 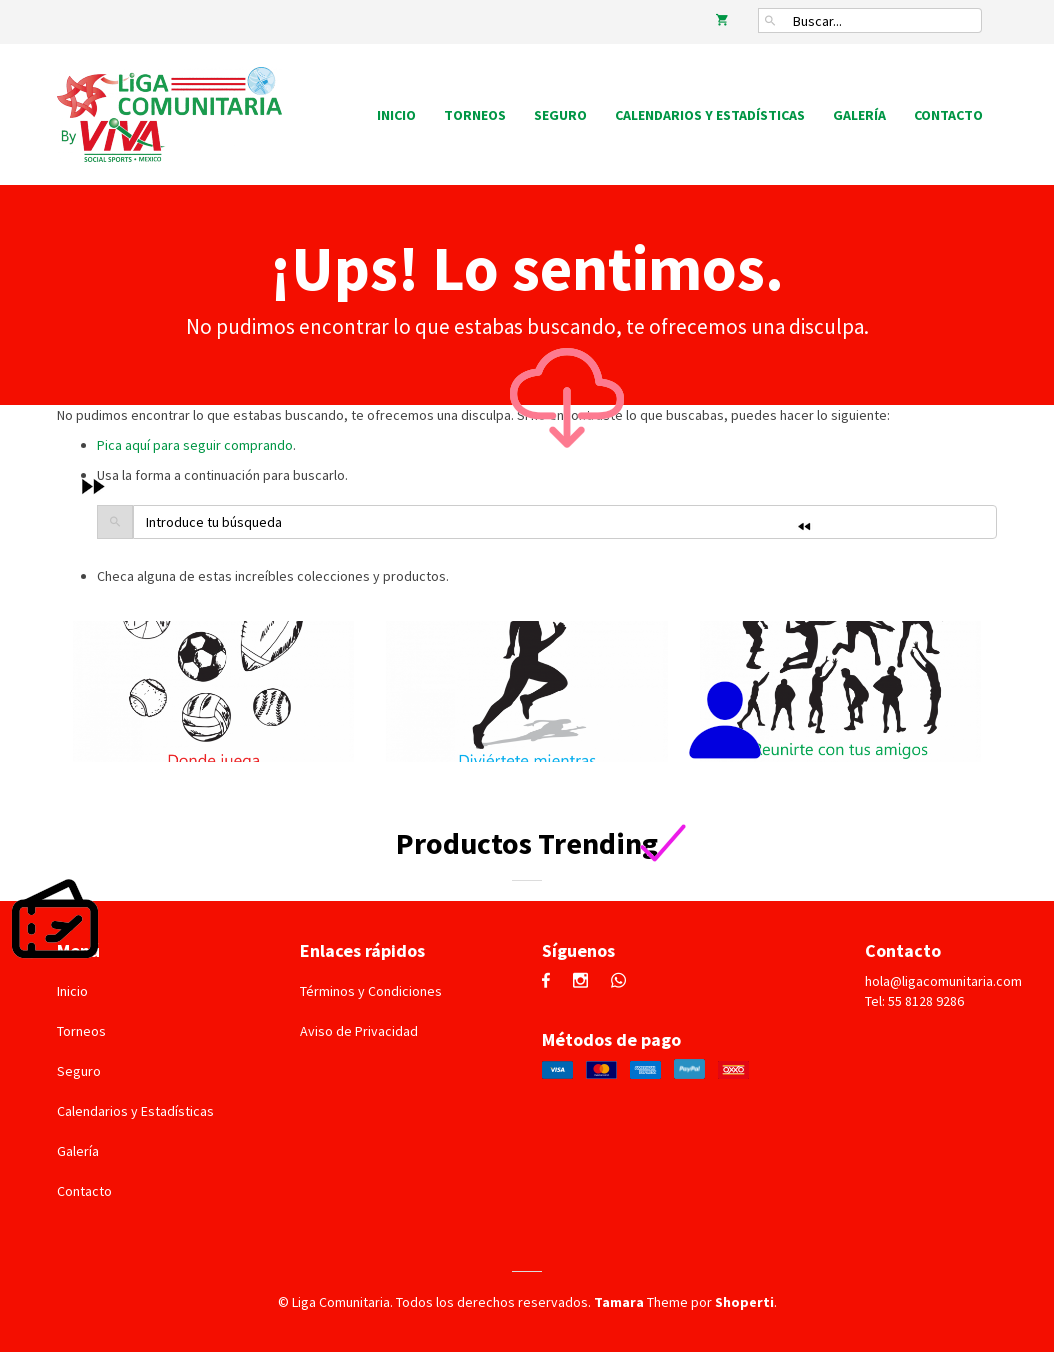 What do you see at coordinates (663, 843) in the screenshot?
I see `confirm or submit an action` at bounding box center [663, 843].